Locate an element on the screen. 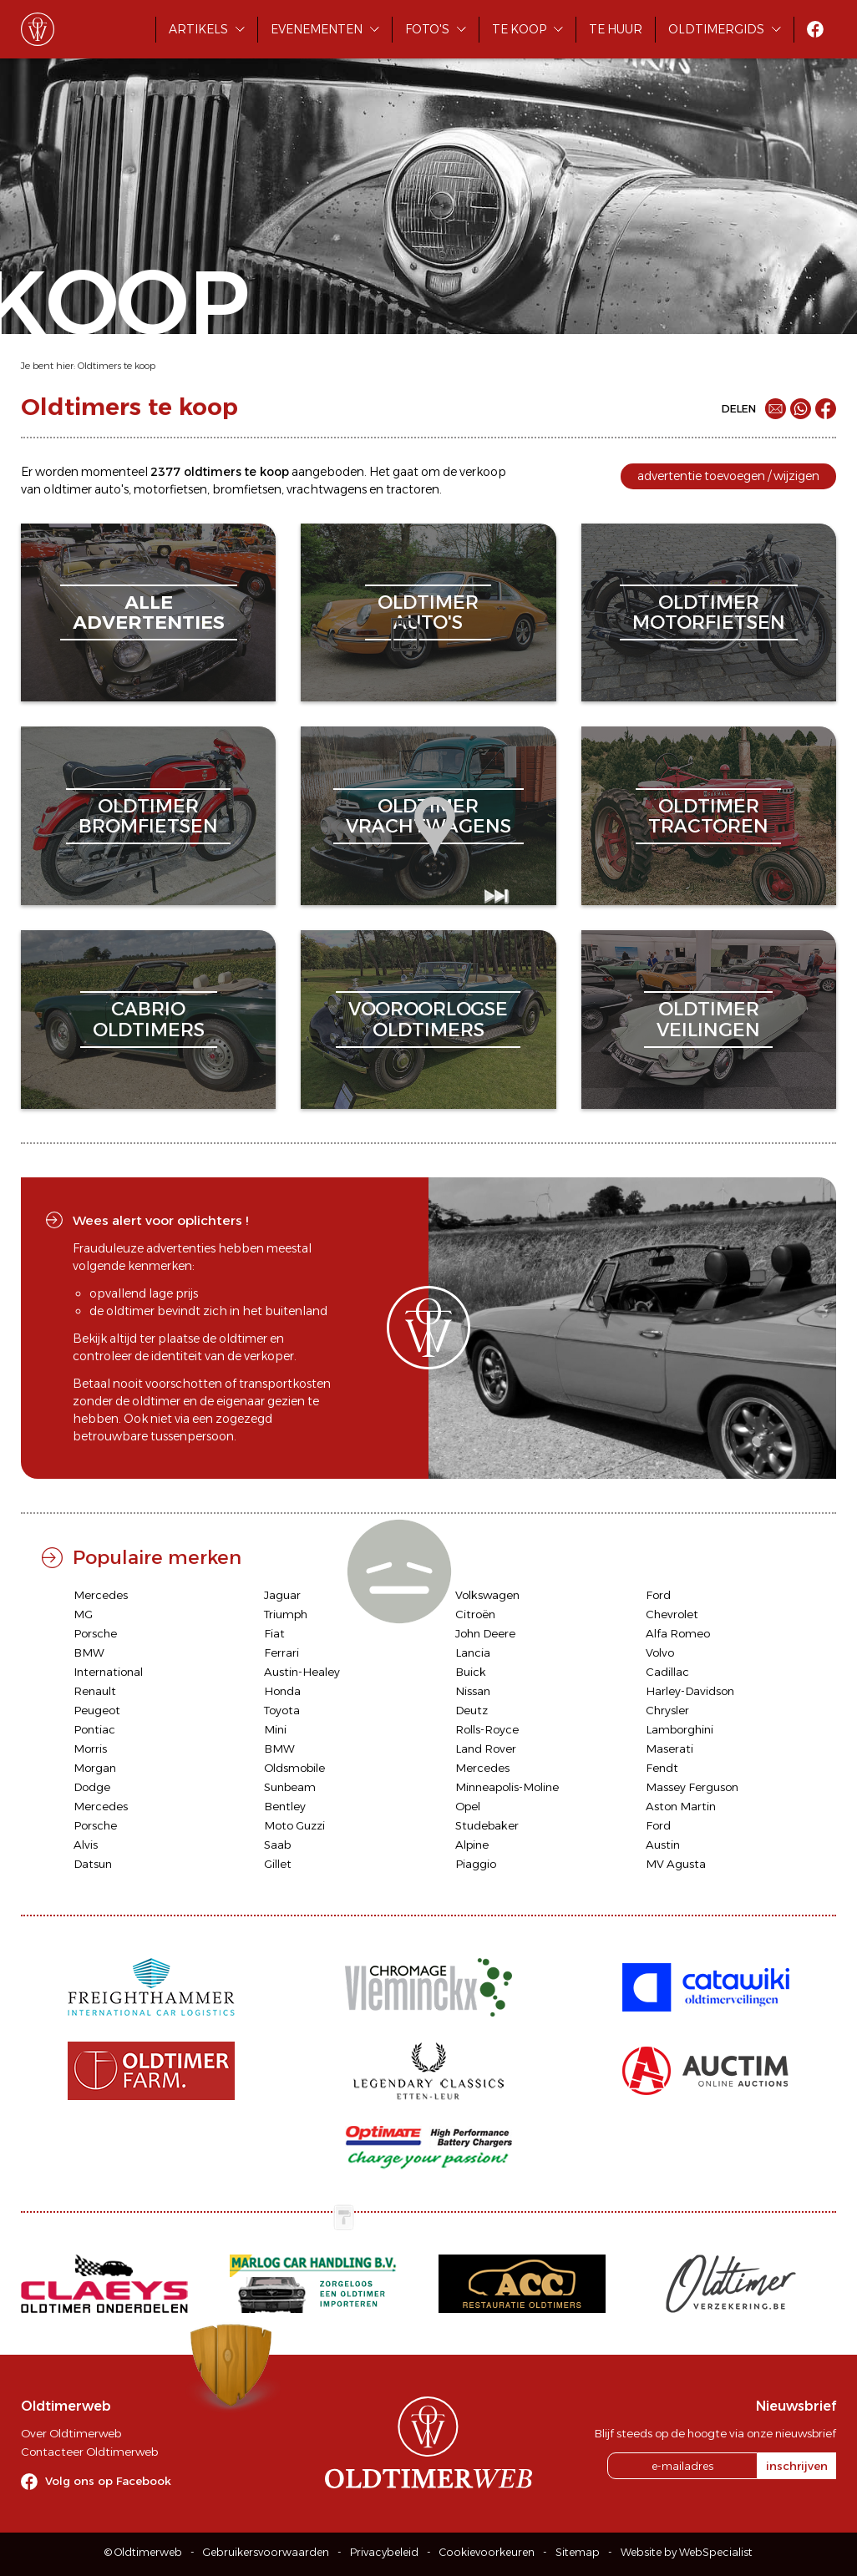 Image resolution: width=857 pixels, height=2576 pixels. a theme or appearance customization file is located at coordinates (343, 2217).